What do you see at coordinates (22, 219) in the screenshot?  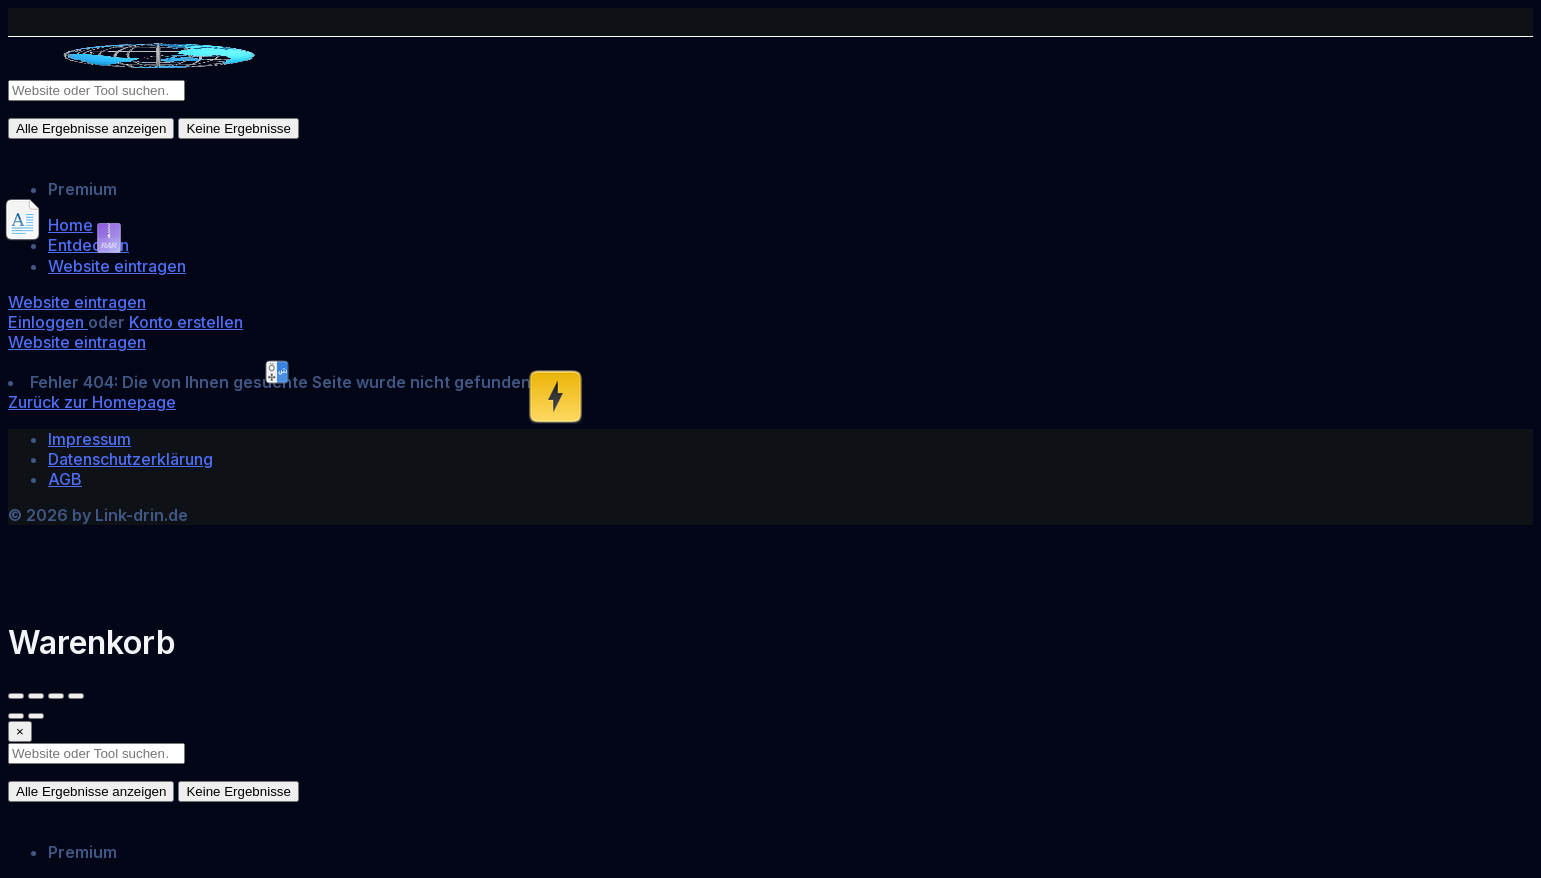 I see `open a word processing document` at bounding box center [22, 219].